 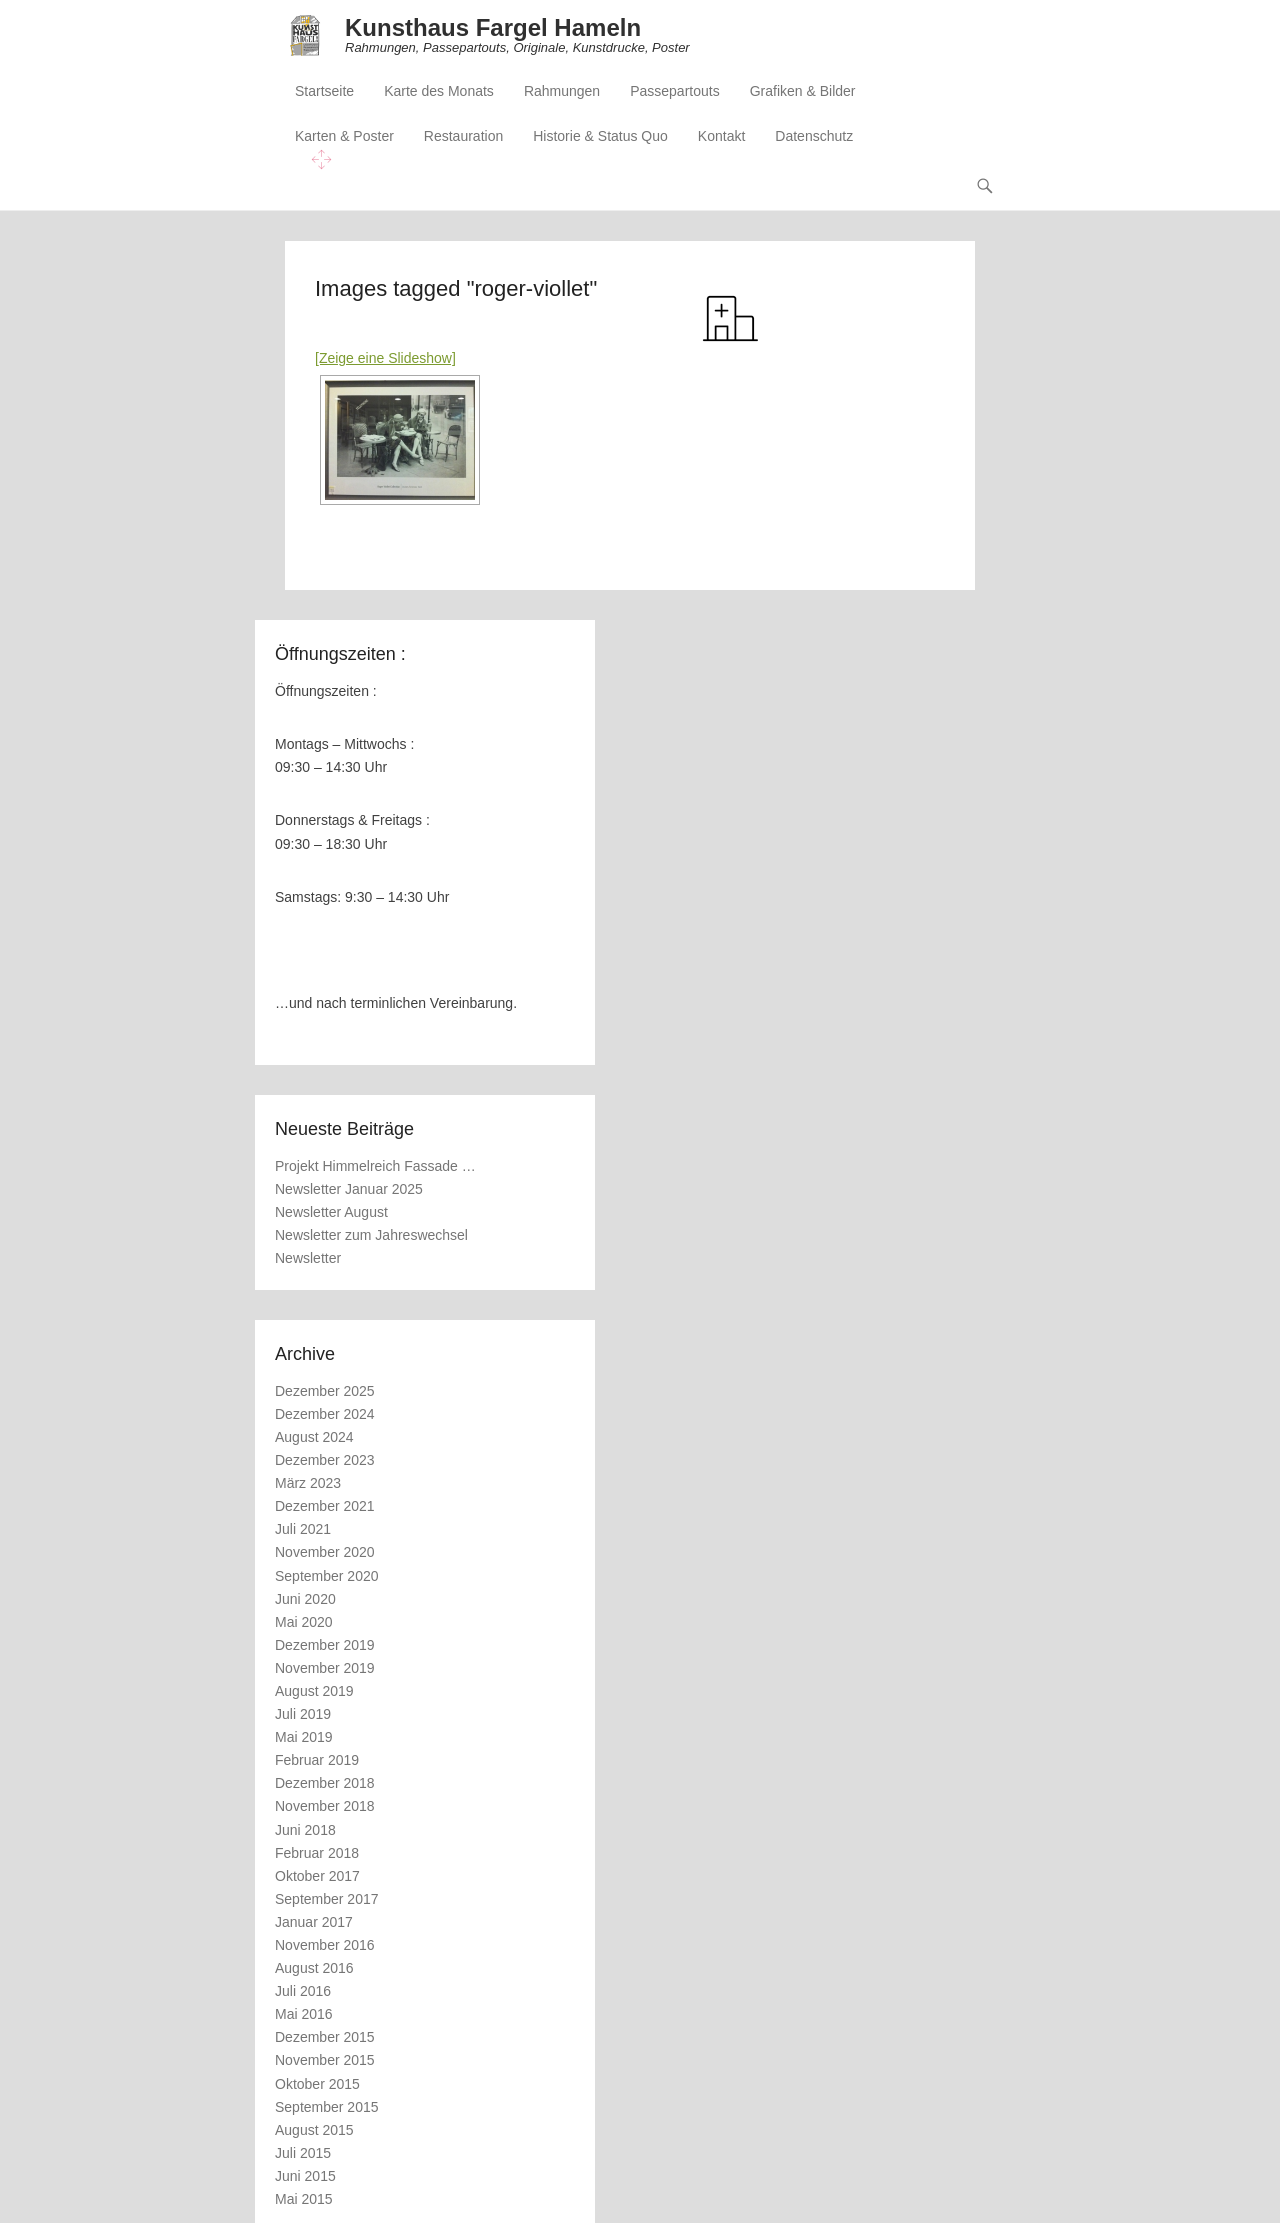 I want to click on expand content to full screen, so click(x=321, y=159).